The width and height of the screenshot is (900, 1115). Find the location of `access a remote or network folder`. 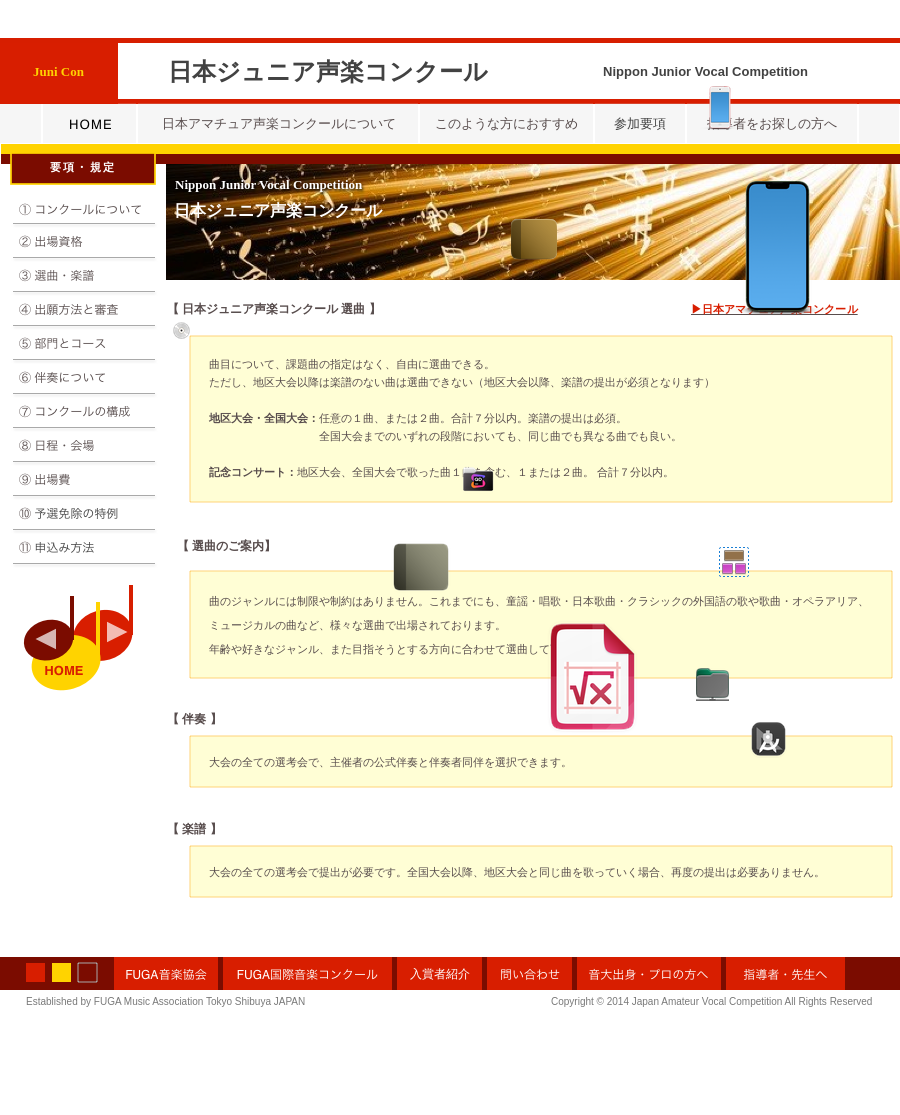

access a remote or network folder is located at coordinates (712, 684).